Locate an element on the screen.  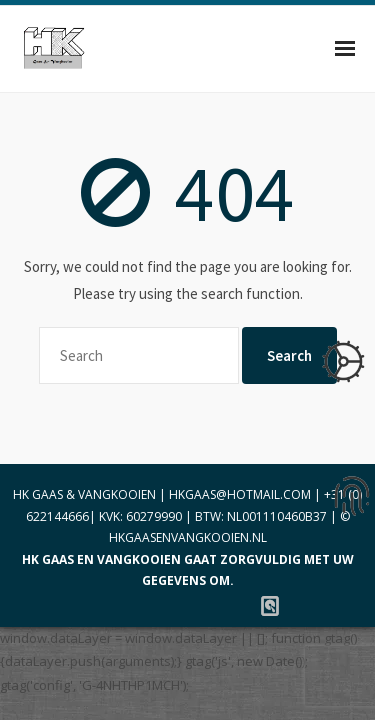
authenticate with fingerprint is located at coordinates (352, 496).